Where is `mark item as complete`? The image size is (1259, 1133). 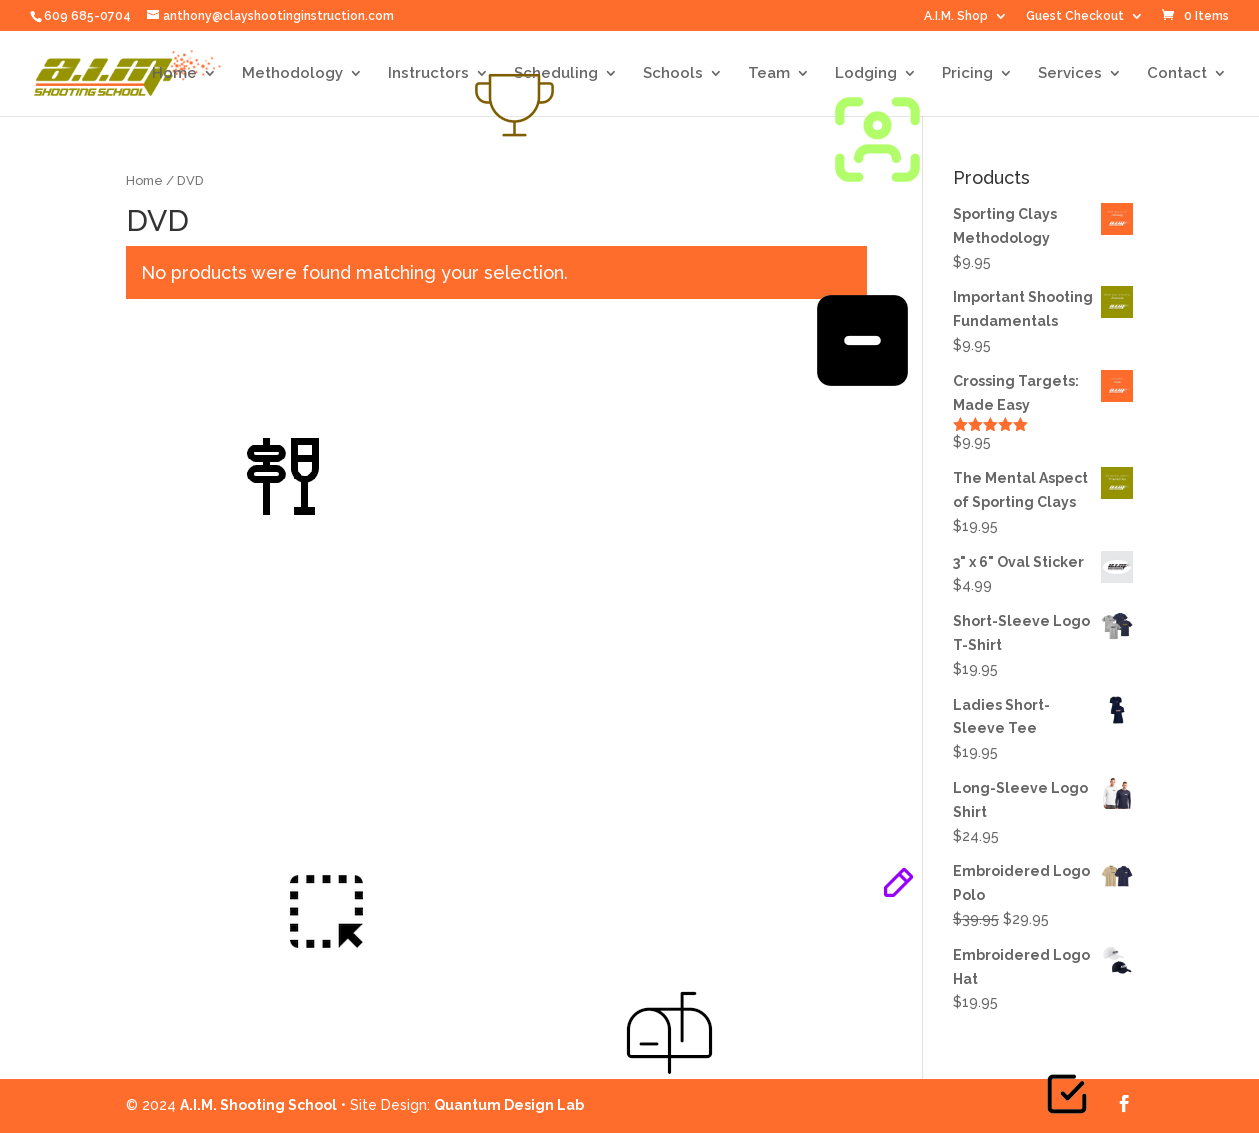
mark item as complete is located at coordinates (1067, 1094).